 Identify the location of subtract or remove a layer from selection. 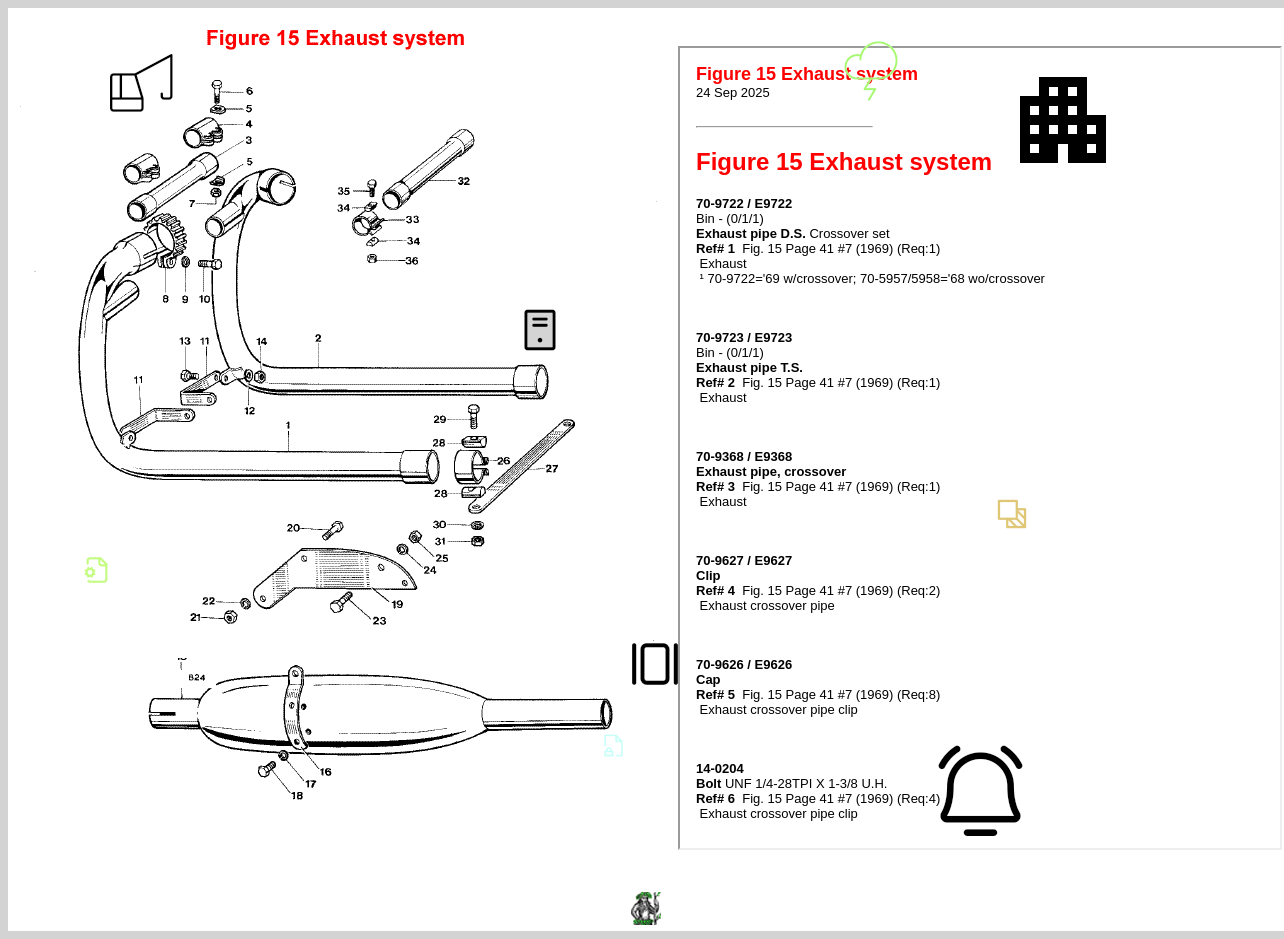
(1012, 514).